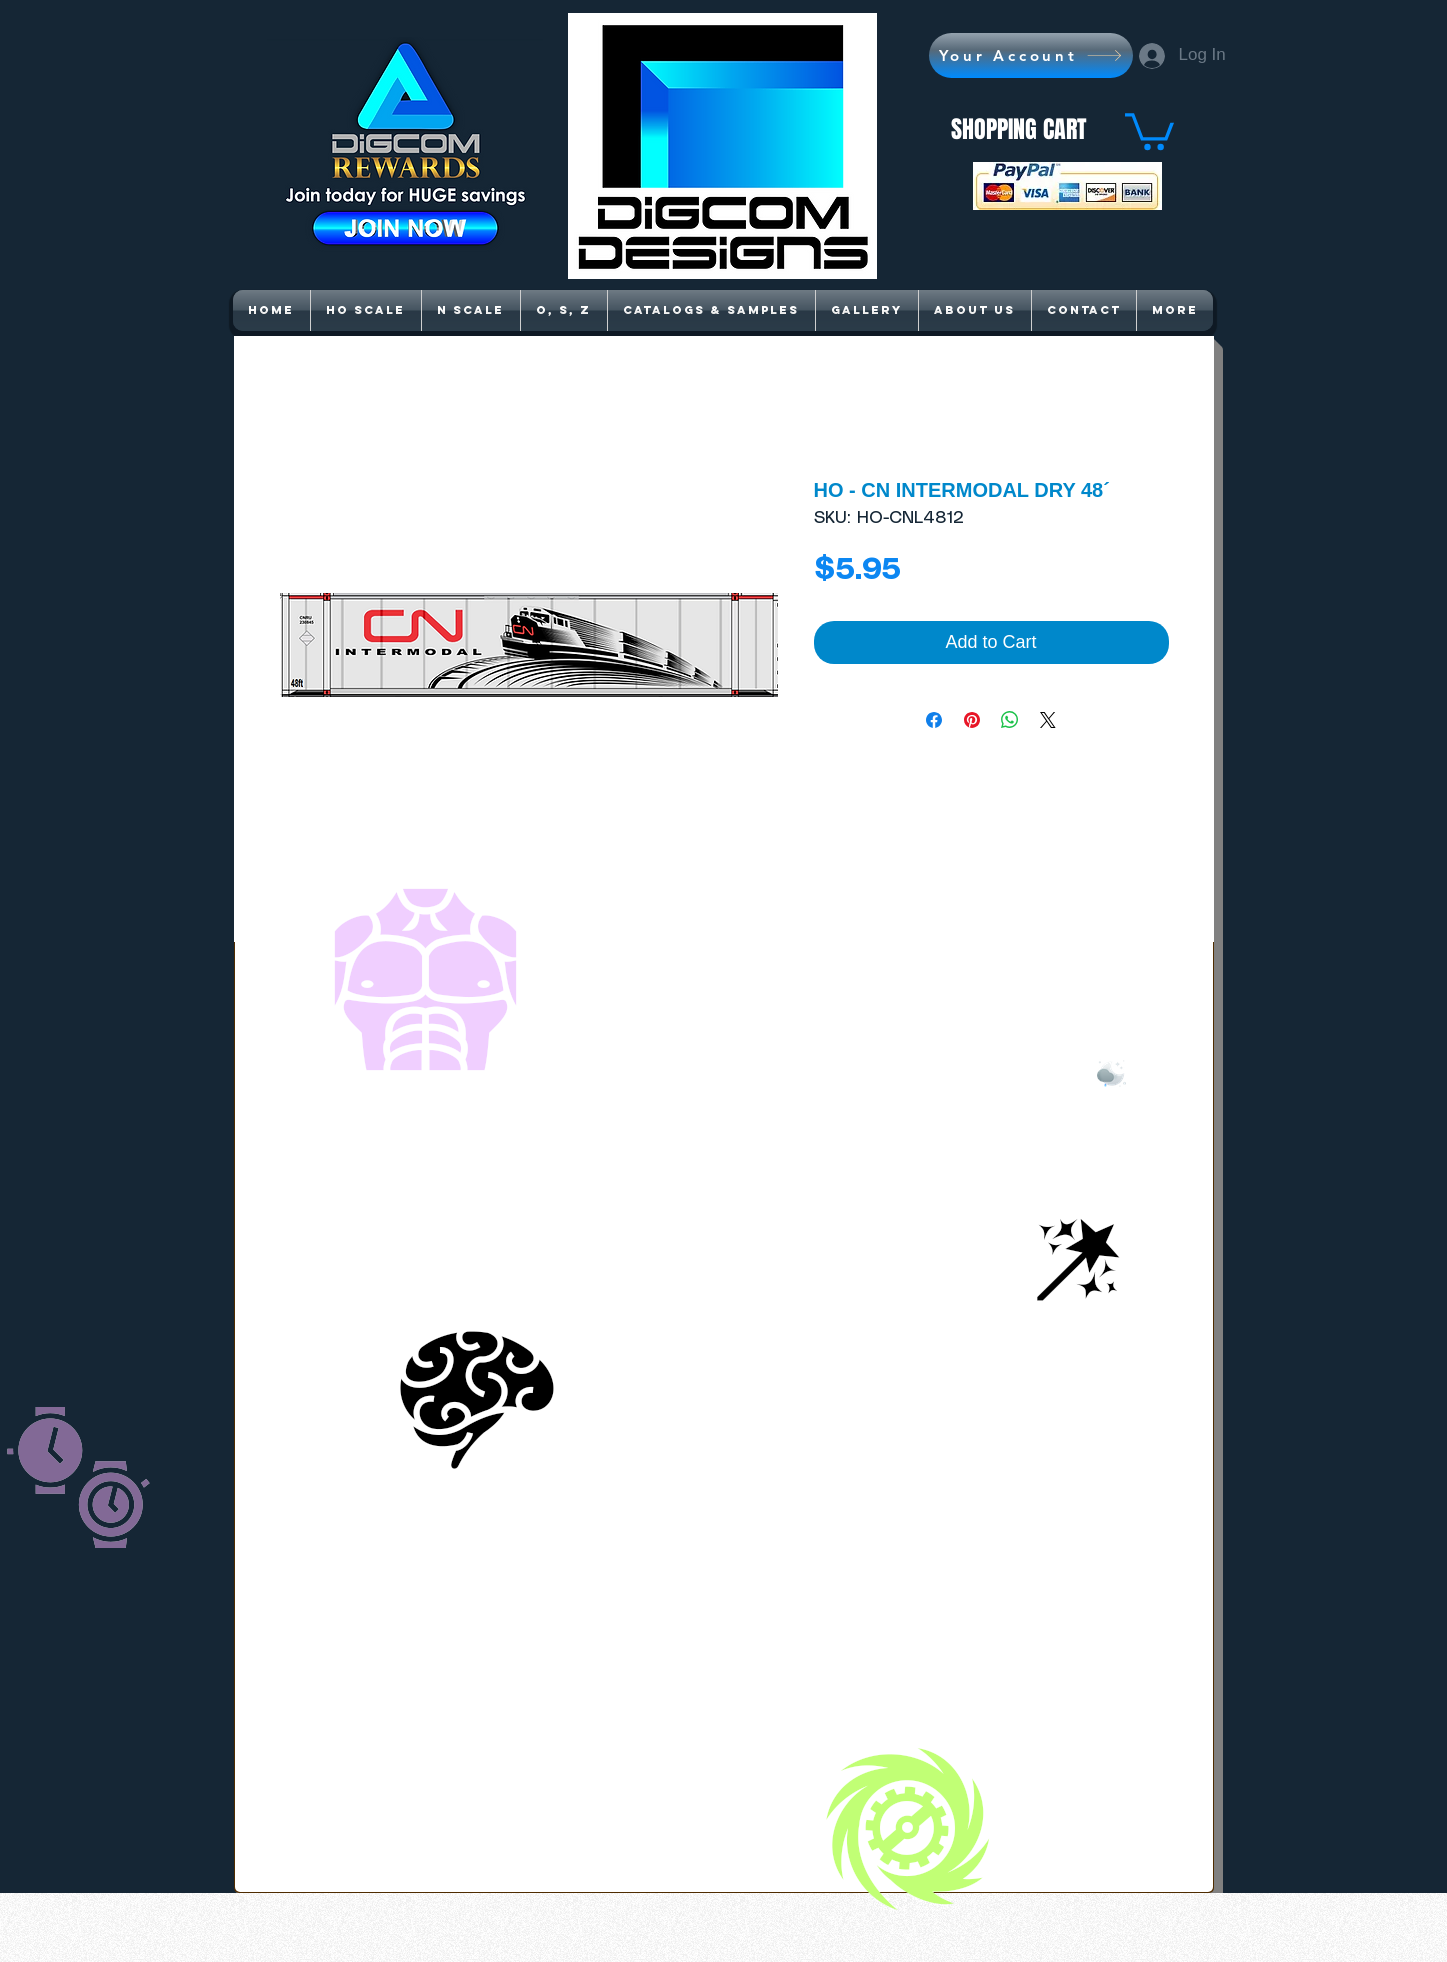 The image size is (1447, 1962). I want to click on activate overdrive or boost mode, so click(908, 1829).